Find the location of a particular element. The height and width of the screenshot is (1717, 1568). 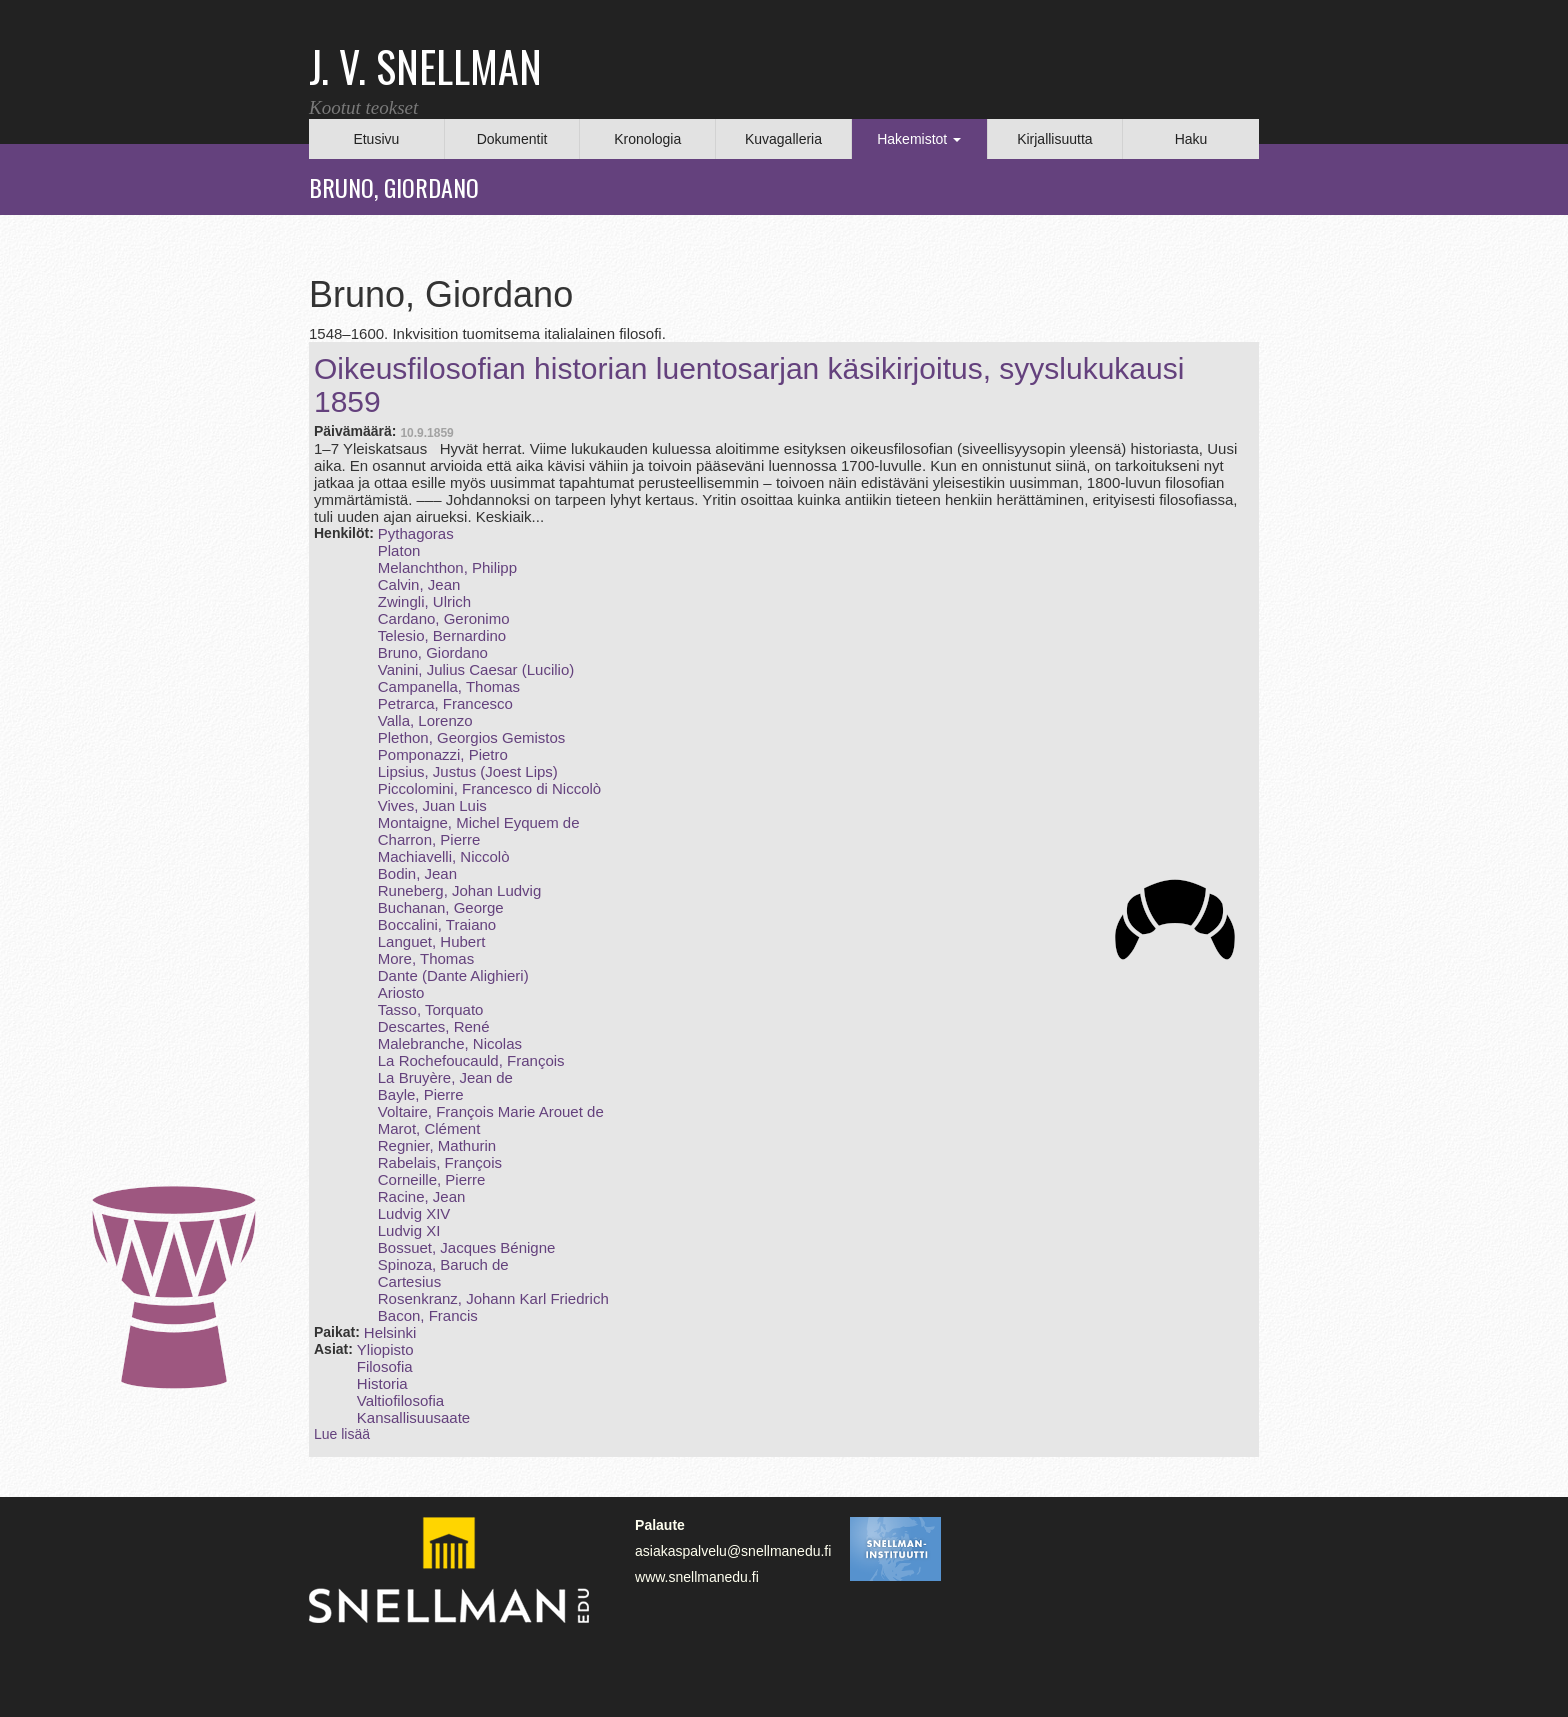

select djembe or african drum instrument is located at coordinates (174, 1282).